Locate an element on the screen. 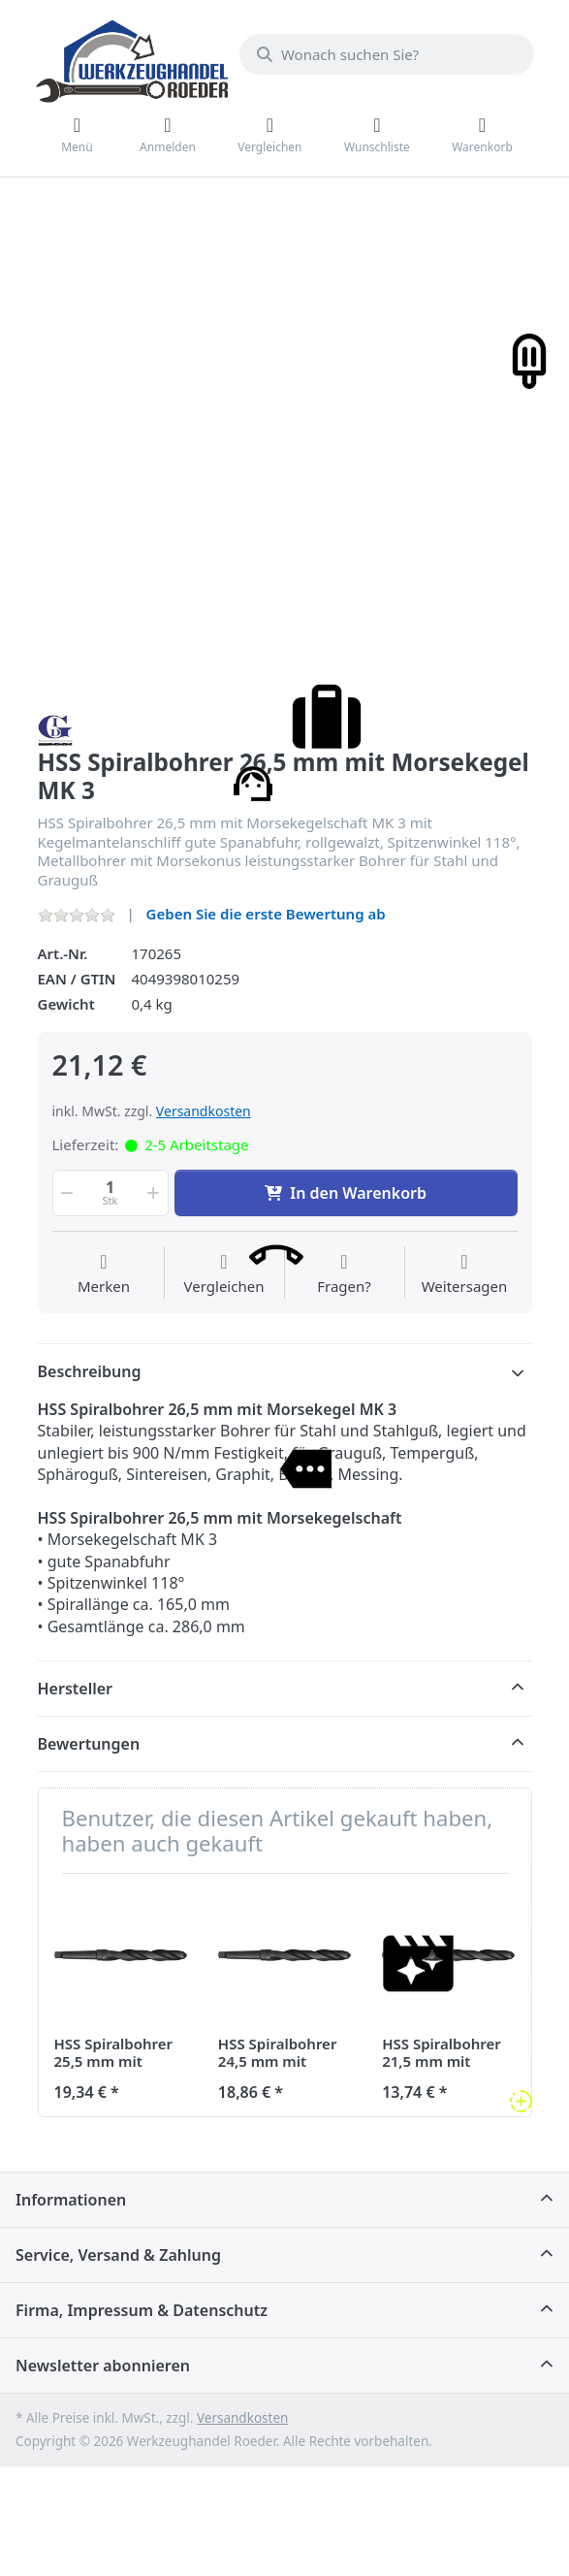  end the current phone call is located at coordinates (276, 1256).